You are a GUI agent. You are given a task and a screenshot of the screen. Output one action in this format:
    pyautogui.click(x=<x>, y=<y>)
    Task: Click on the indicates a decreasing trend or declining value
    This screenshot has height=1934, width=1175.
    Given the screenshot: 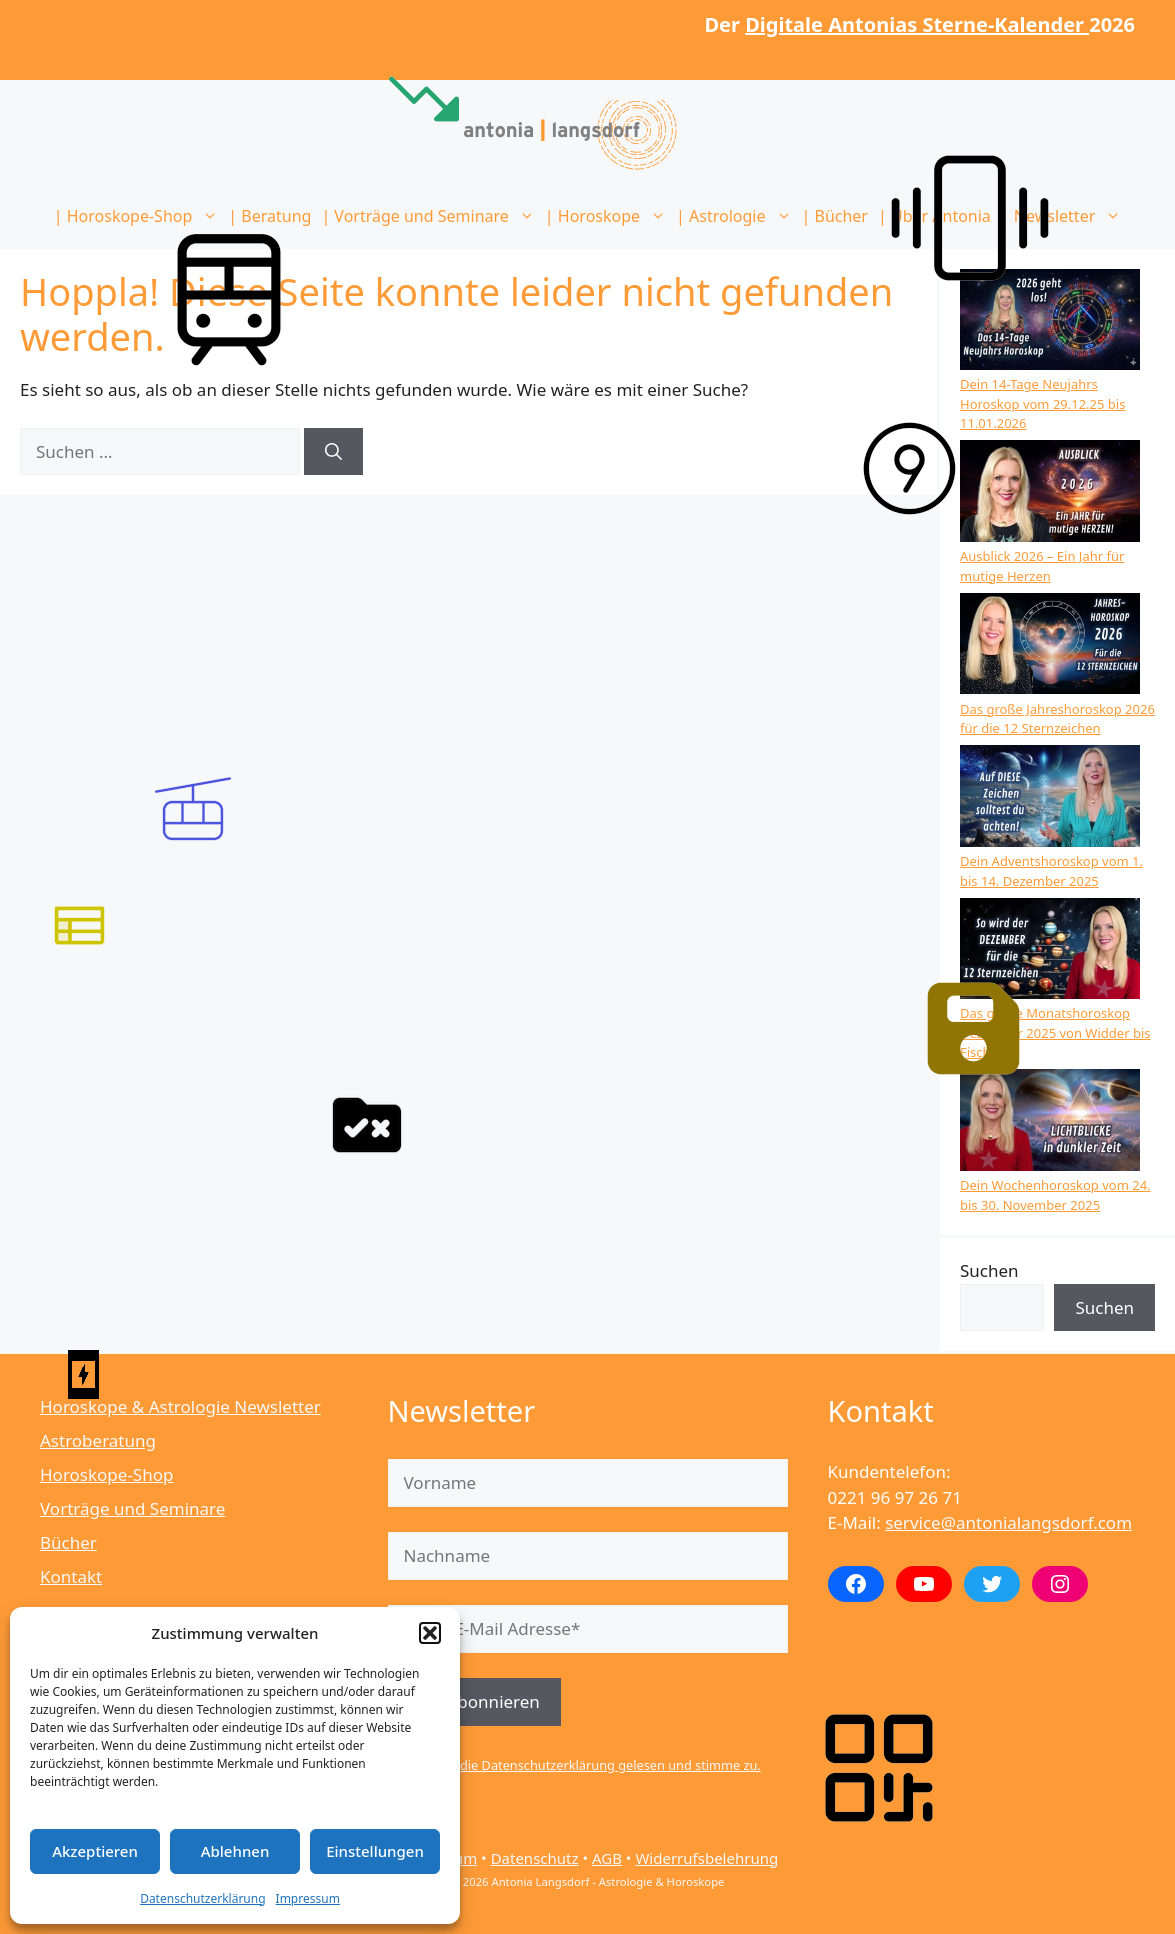 What is the action you would take?
    pyautogui.click(x=424, y=99)
    